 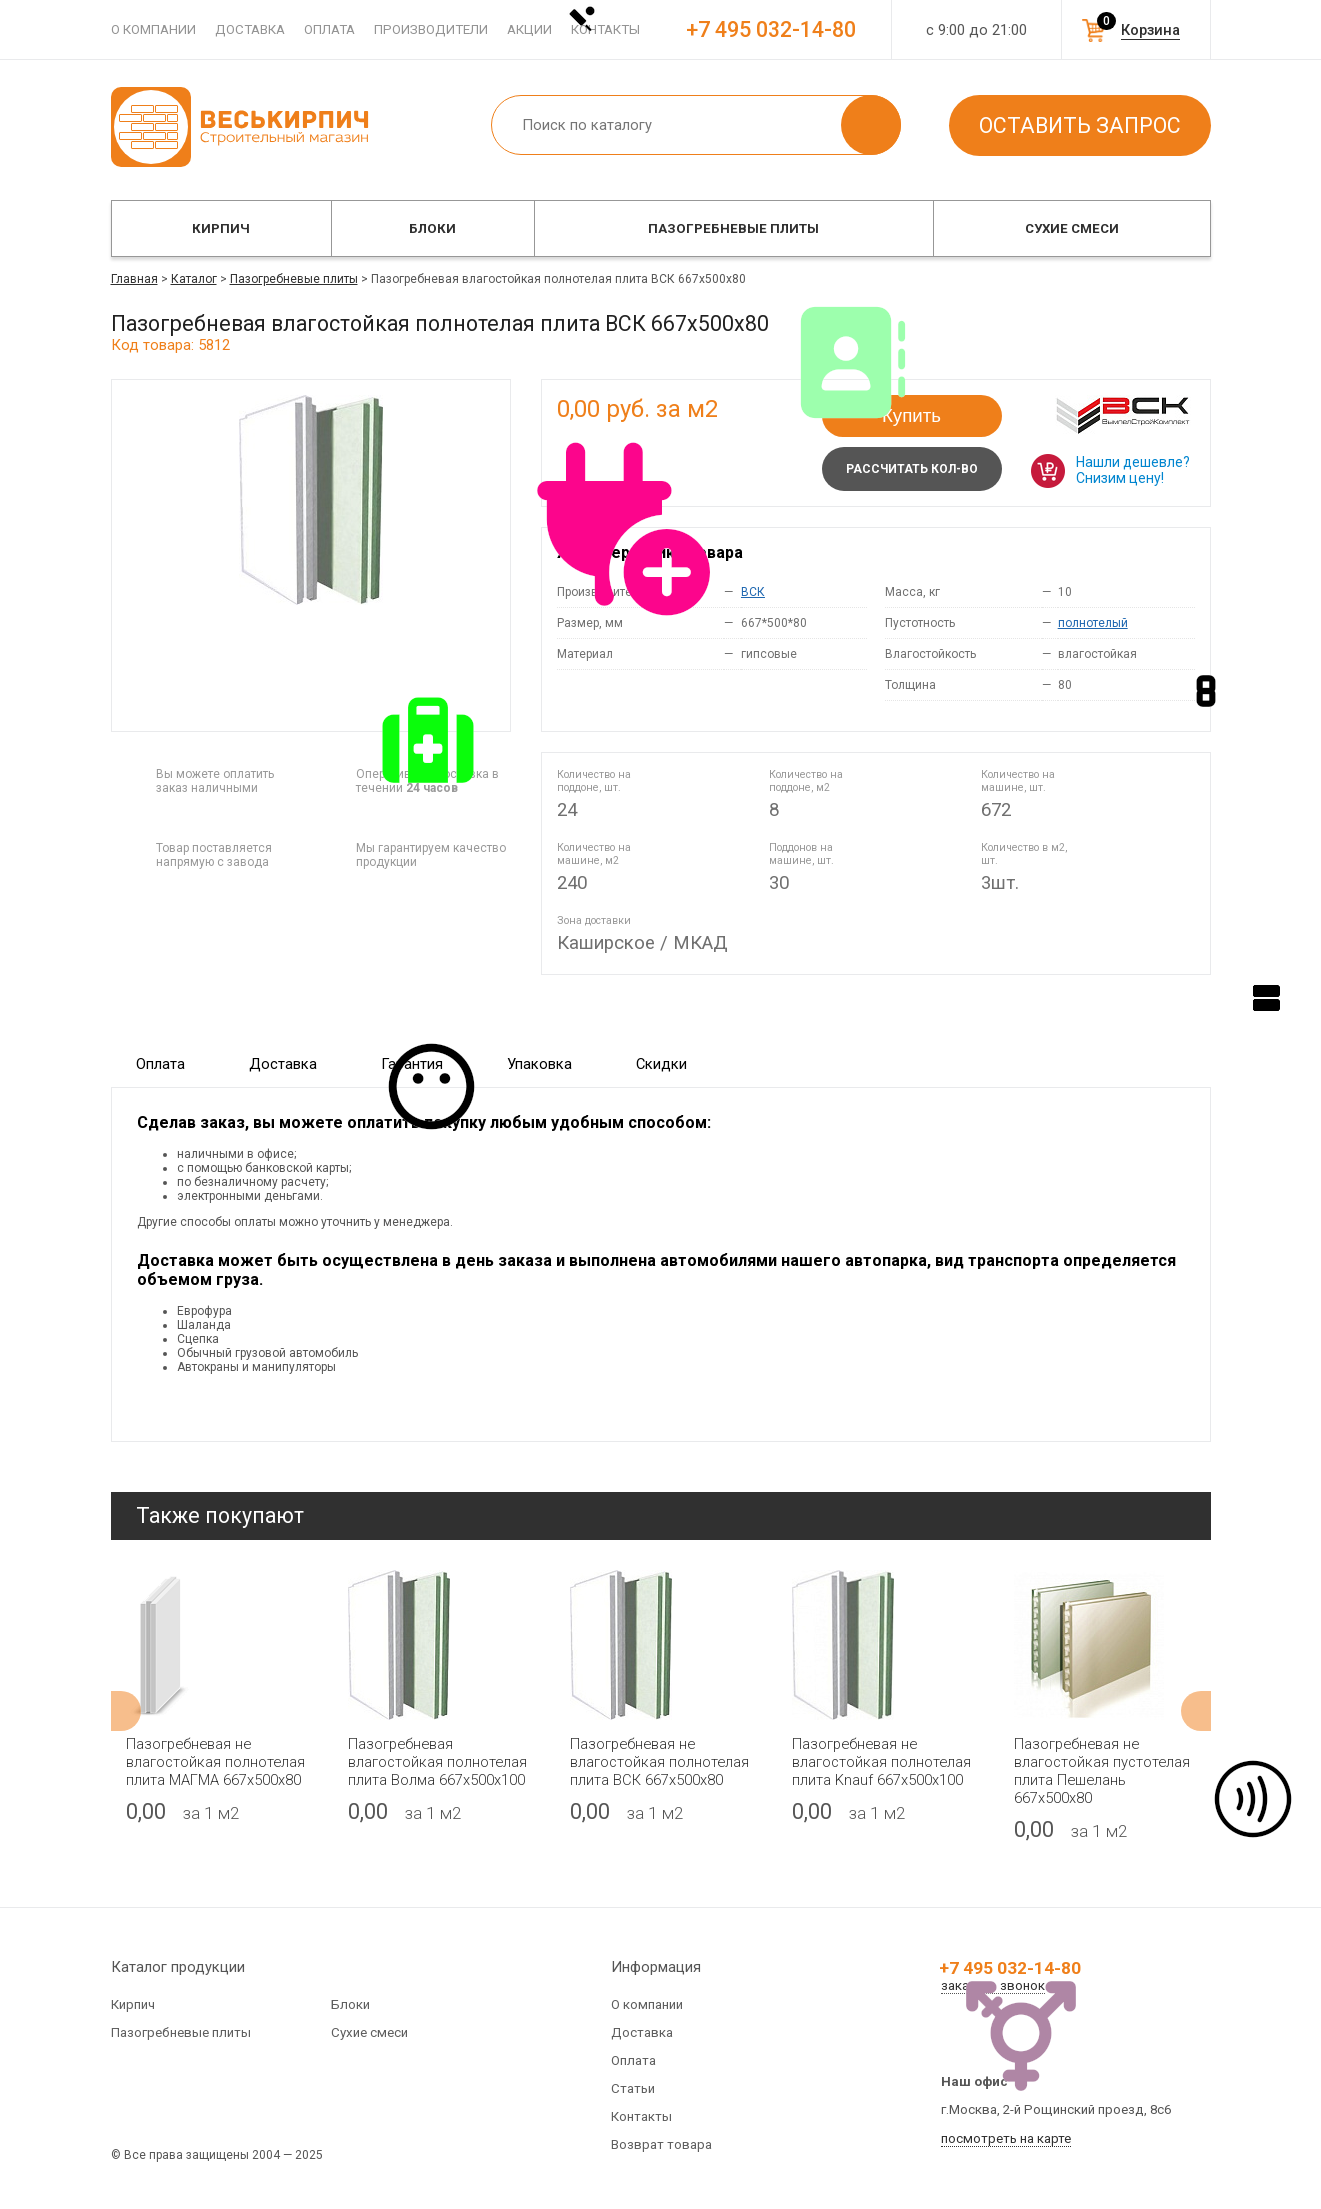 I want to click on indicates item number 8 in a list or sequence, so click(x=1206, y=691).